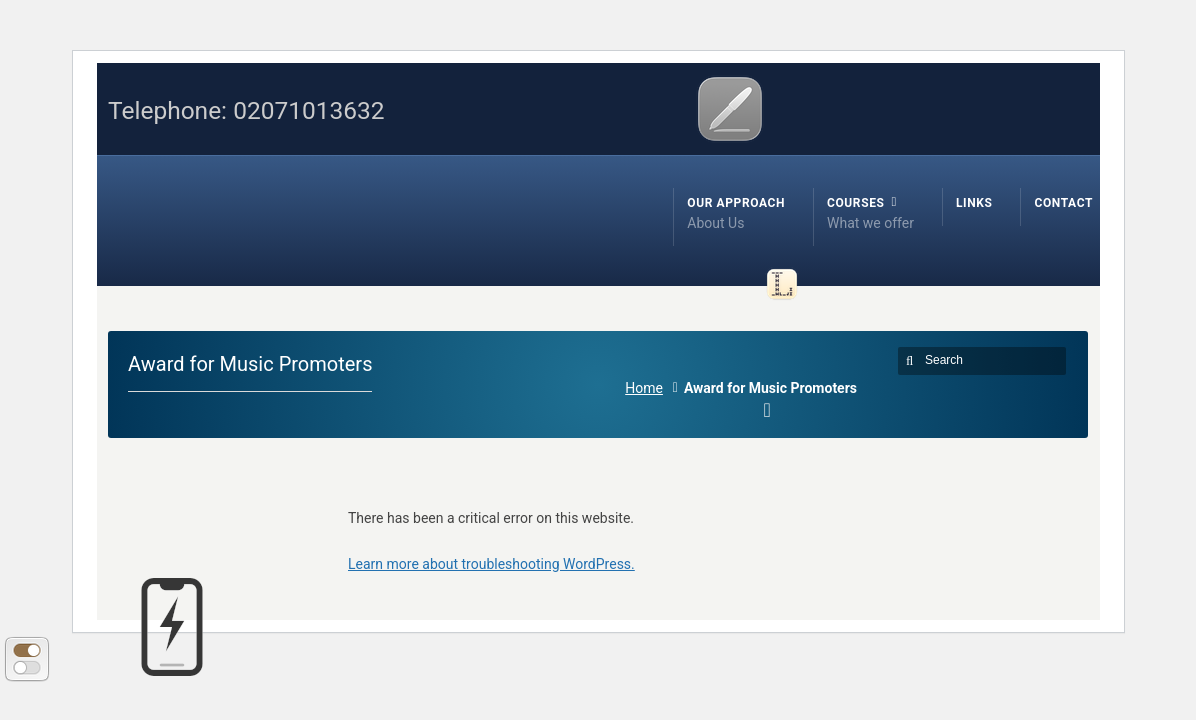 The image size is (1196, 720). I want to click on view phone battery status, so click(172, 627).